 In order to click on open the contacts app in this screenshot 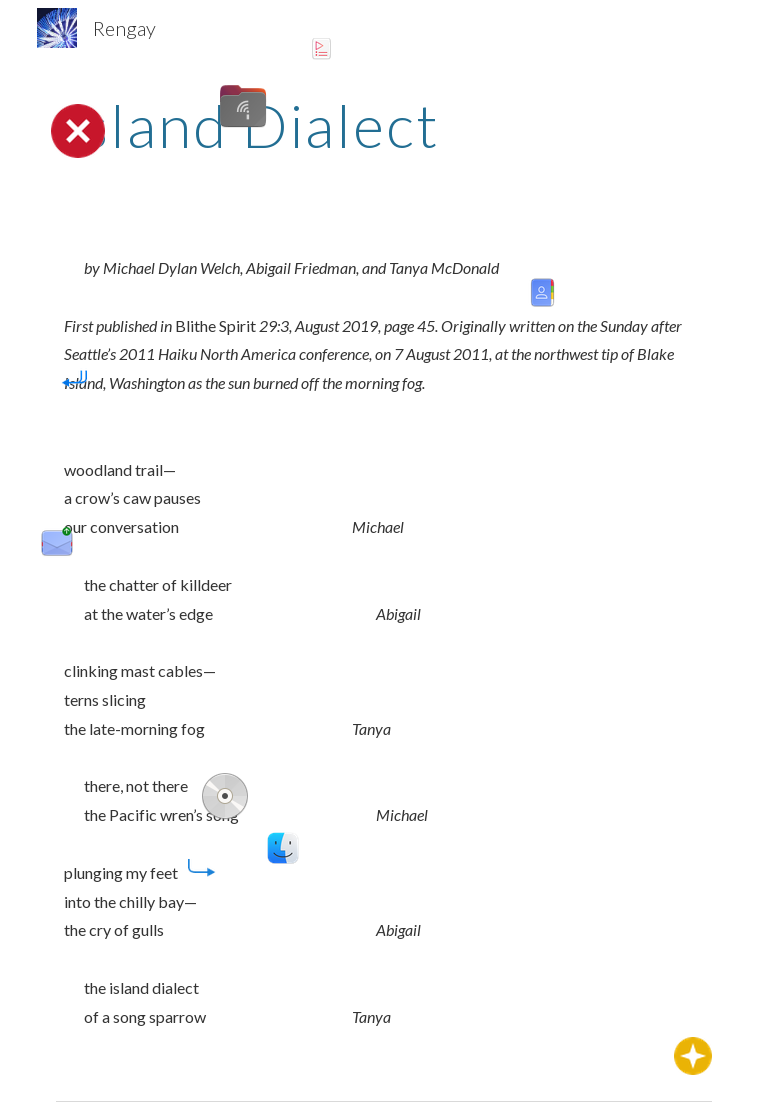, I will do `click(542, 292)`.